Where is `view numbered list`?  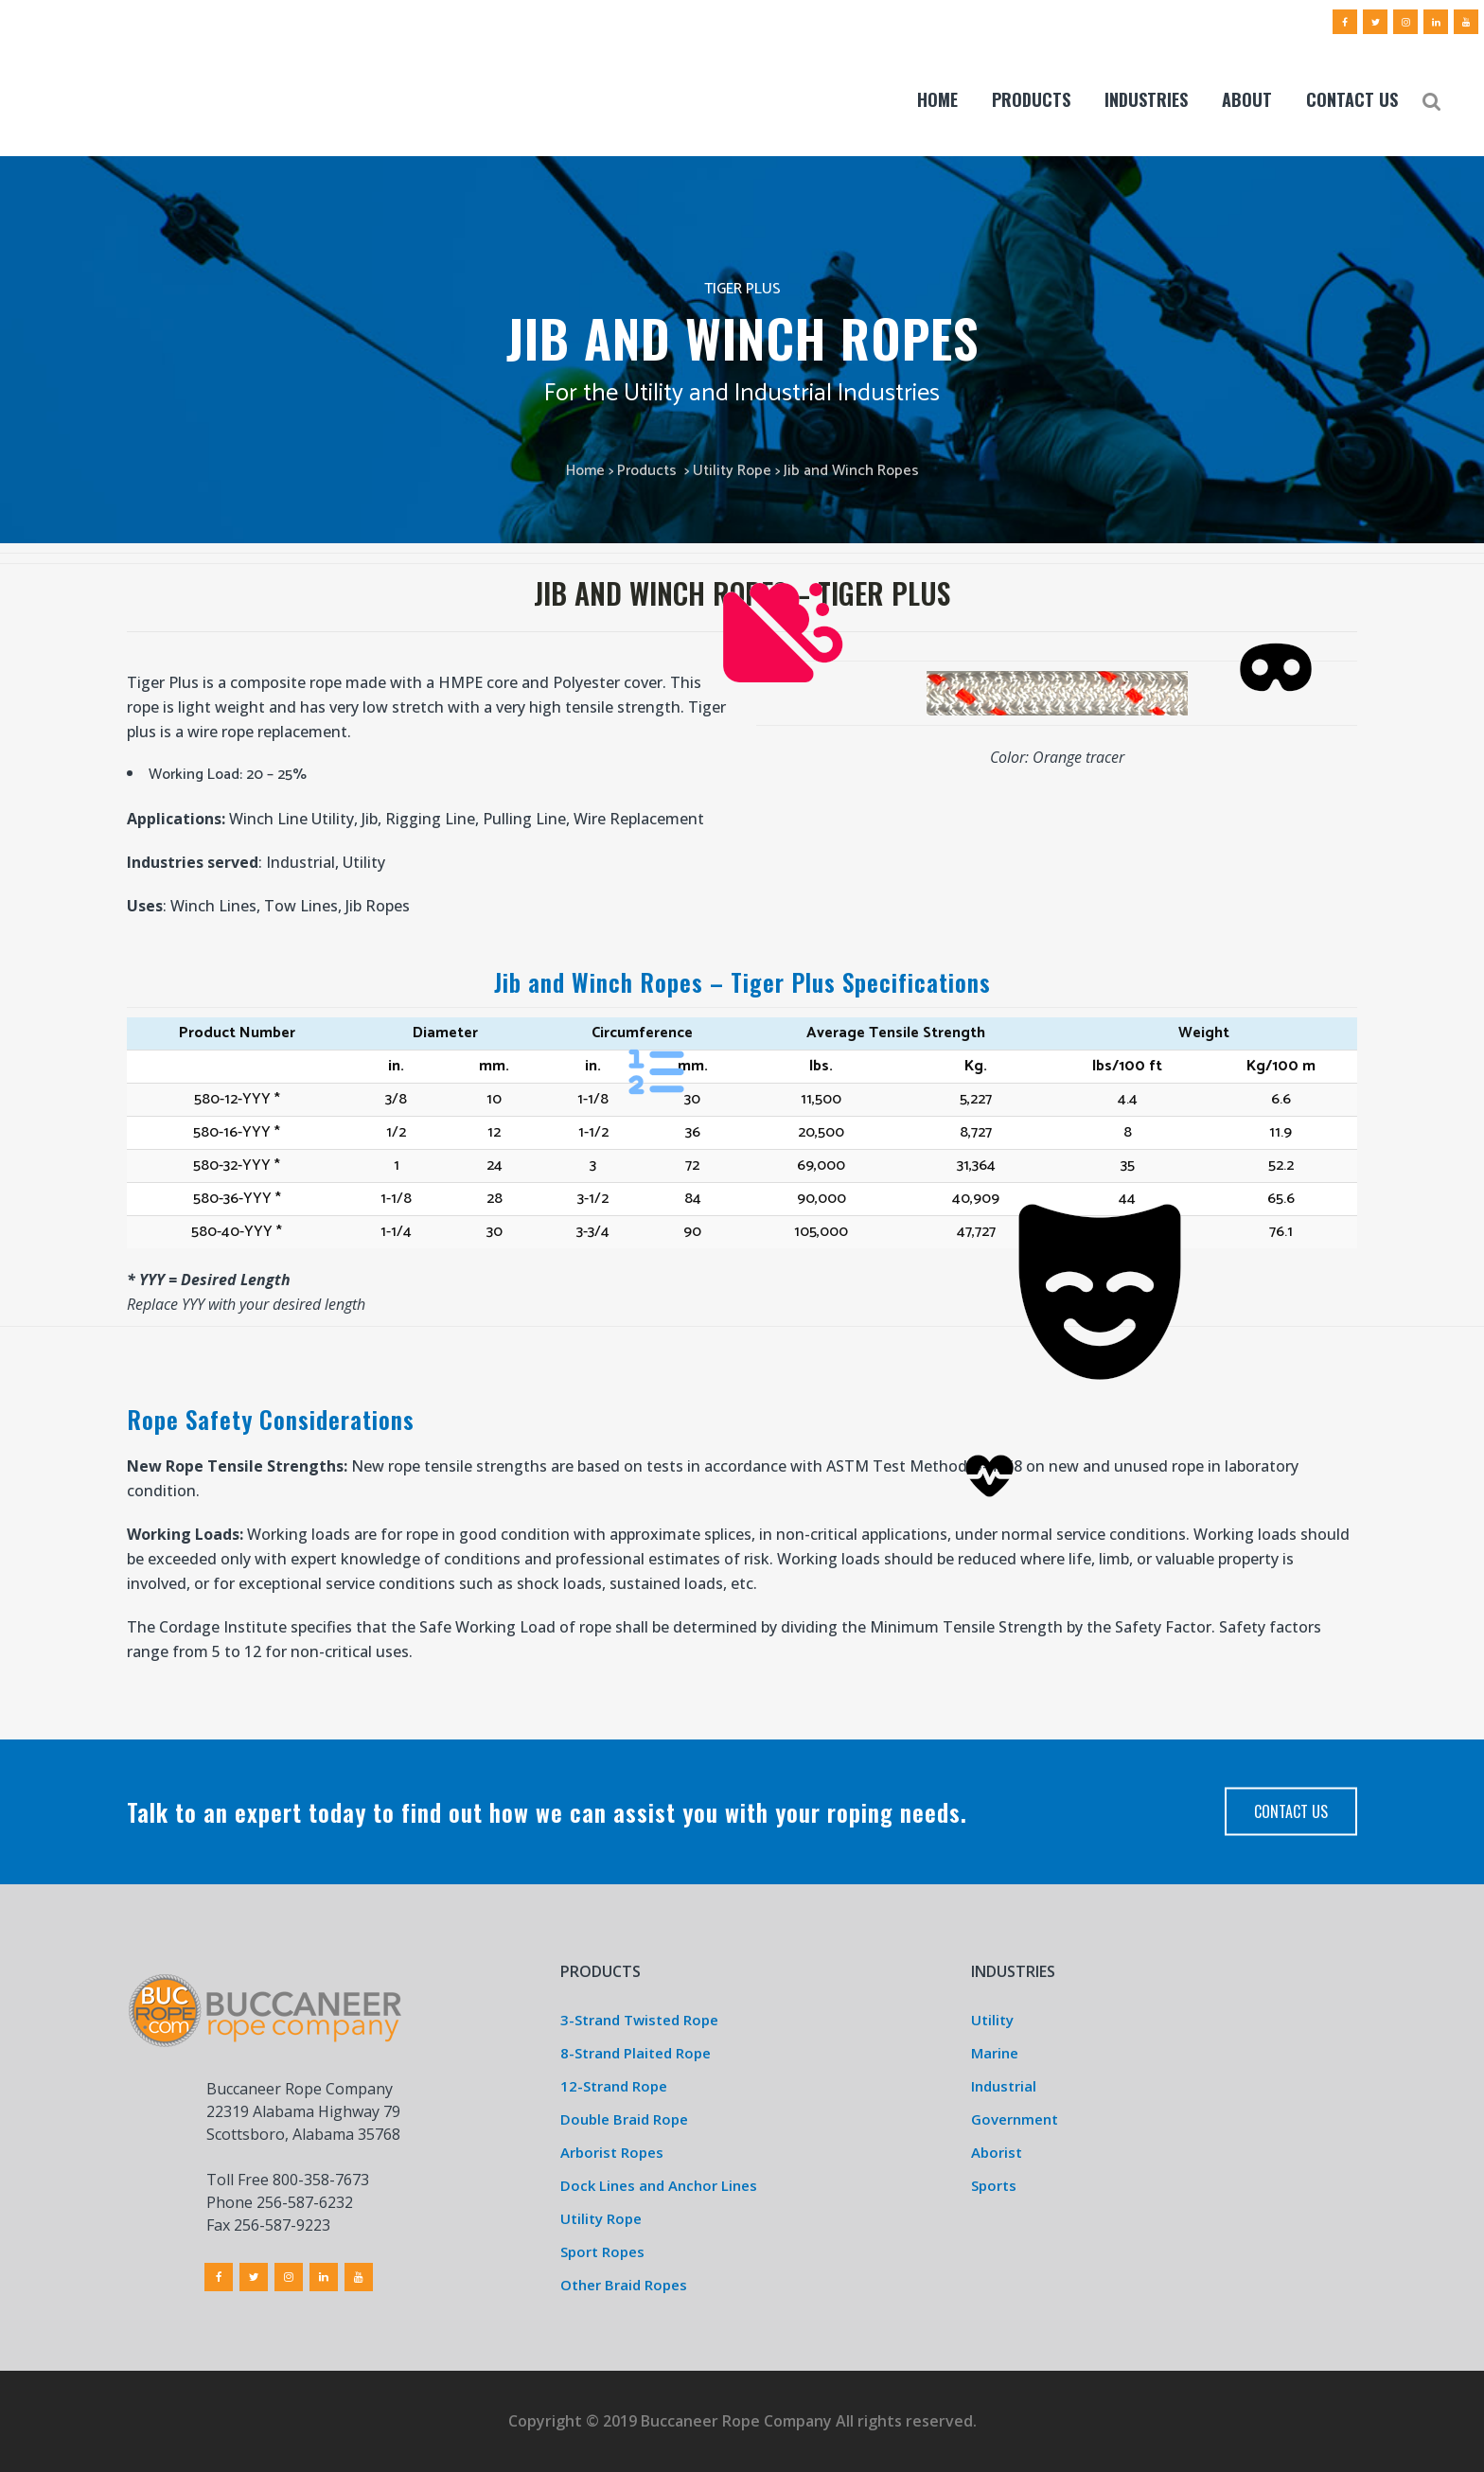 view numbered list is located at coordinates (656, 1071).